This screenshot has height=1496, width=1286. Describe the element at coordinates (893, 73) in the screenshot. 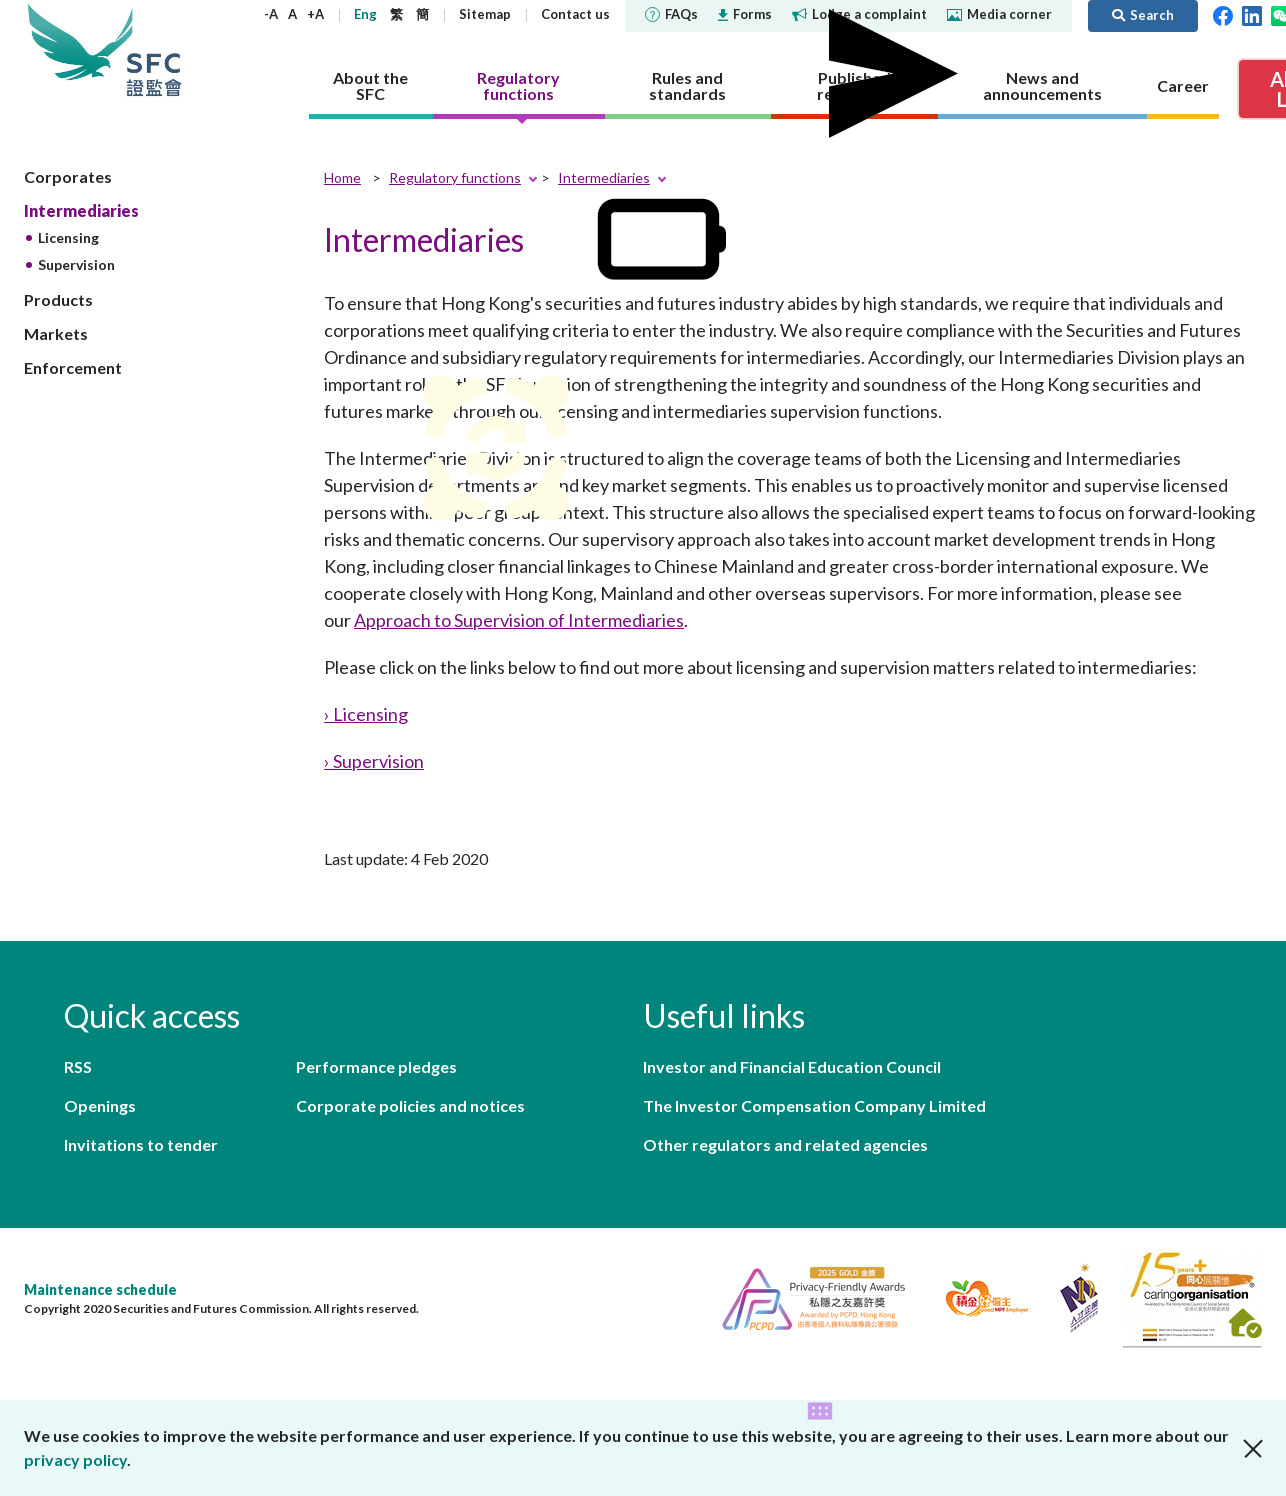

I see `send a message or submit content` at that location.